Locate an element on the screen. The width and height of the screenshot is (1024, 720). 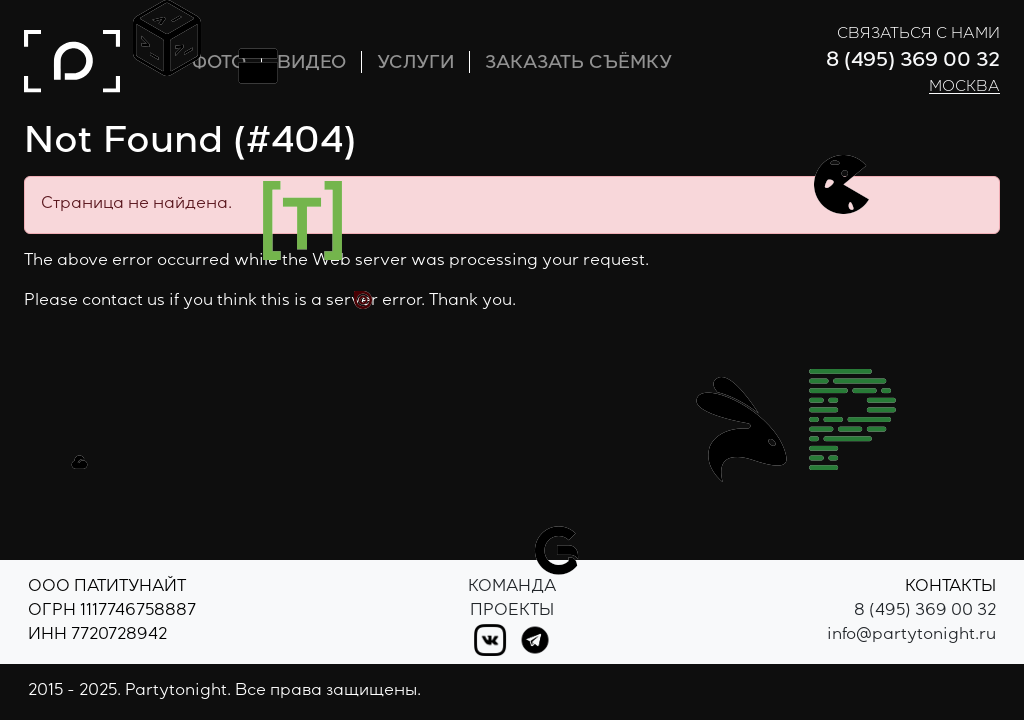
prettier code formatter logo is located at coordinates (852, 419).